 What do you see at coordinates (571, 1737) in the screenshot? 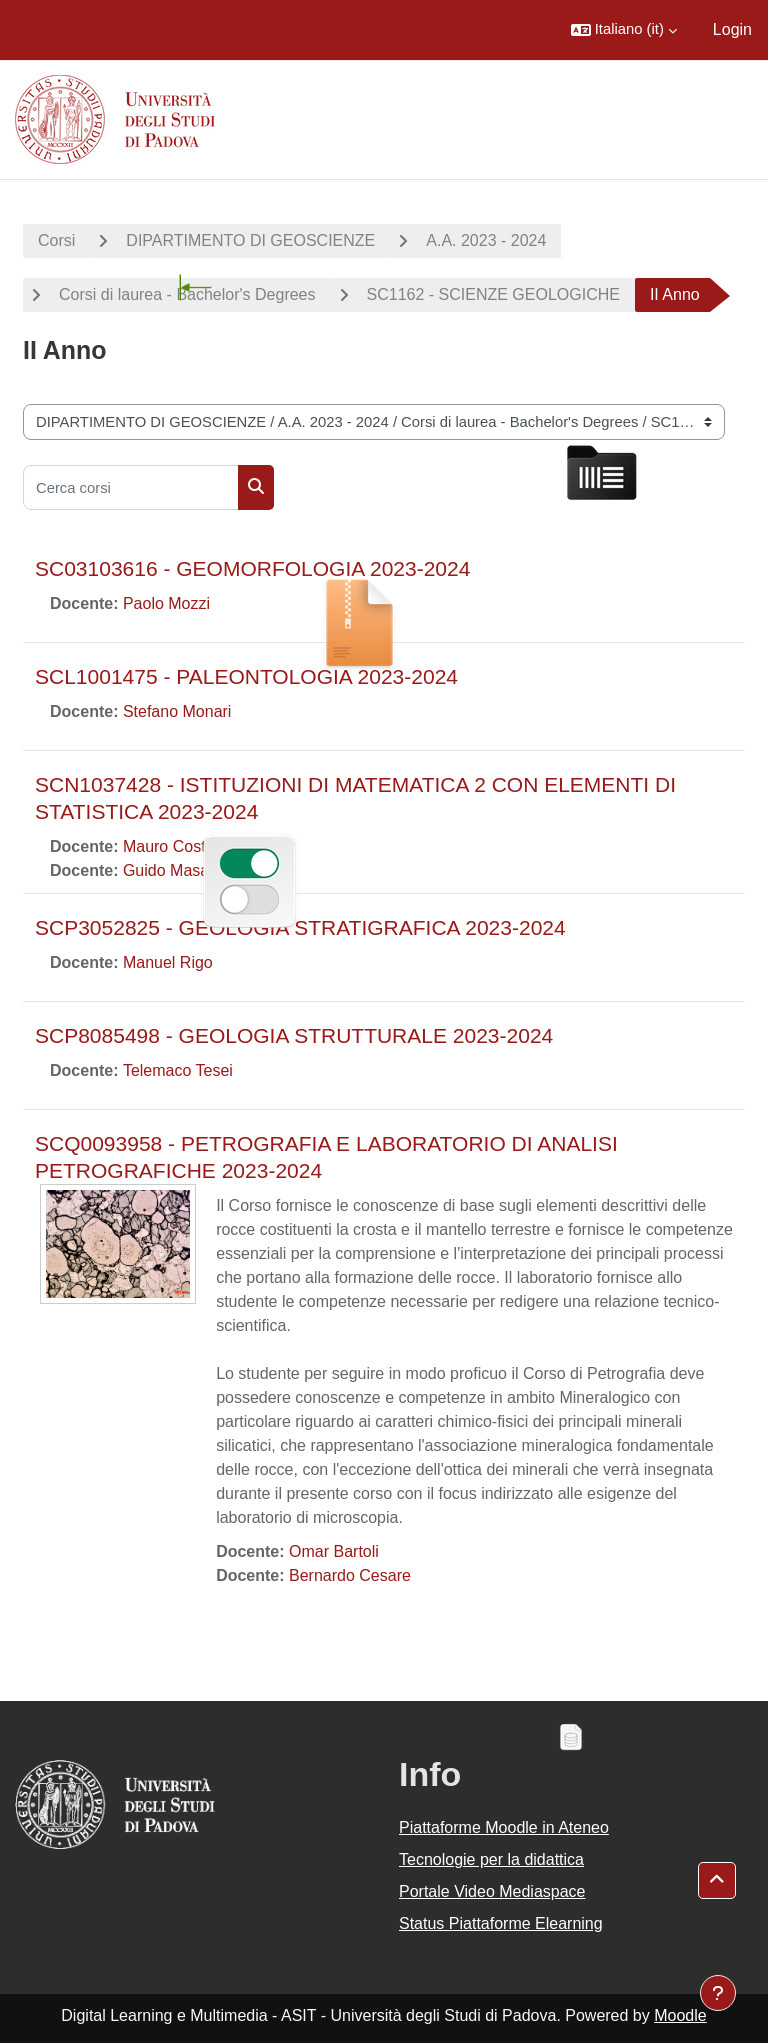
I see `open a database file` at bounding box center [571, 1737].